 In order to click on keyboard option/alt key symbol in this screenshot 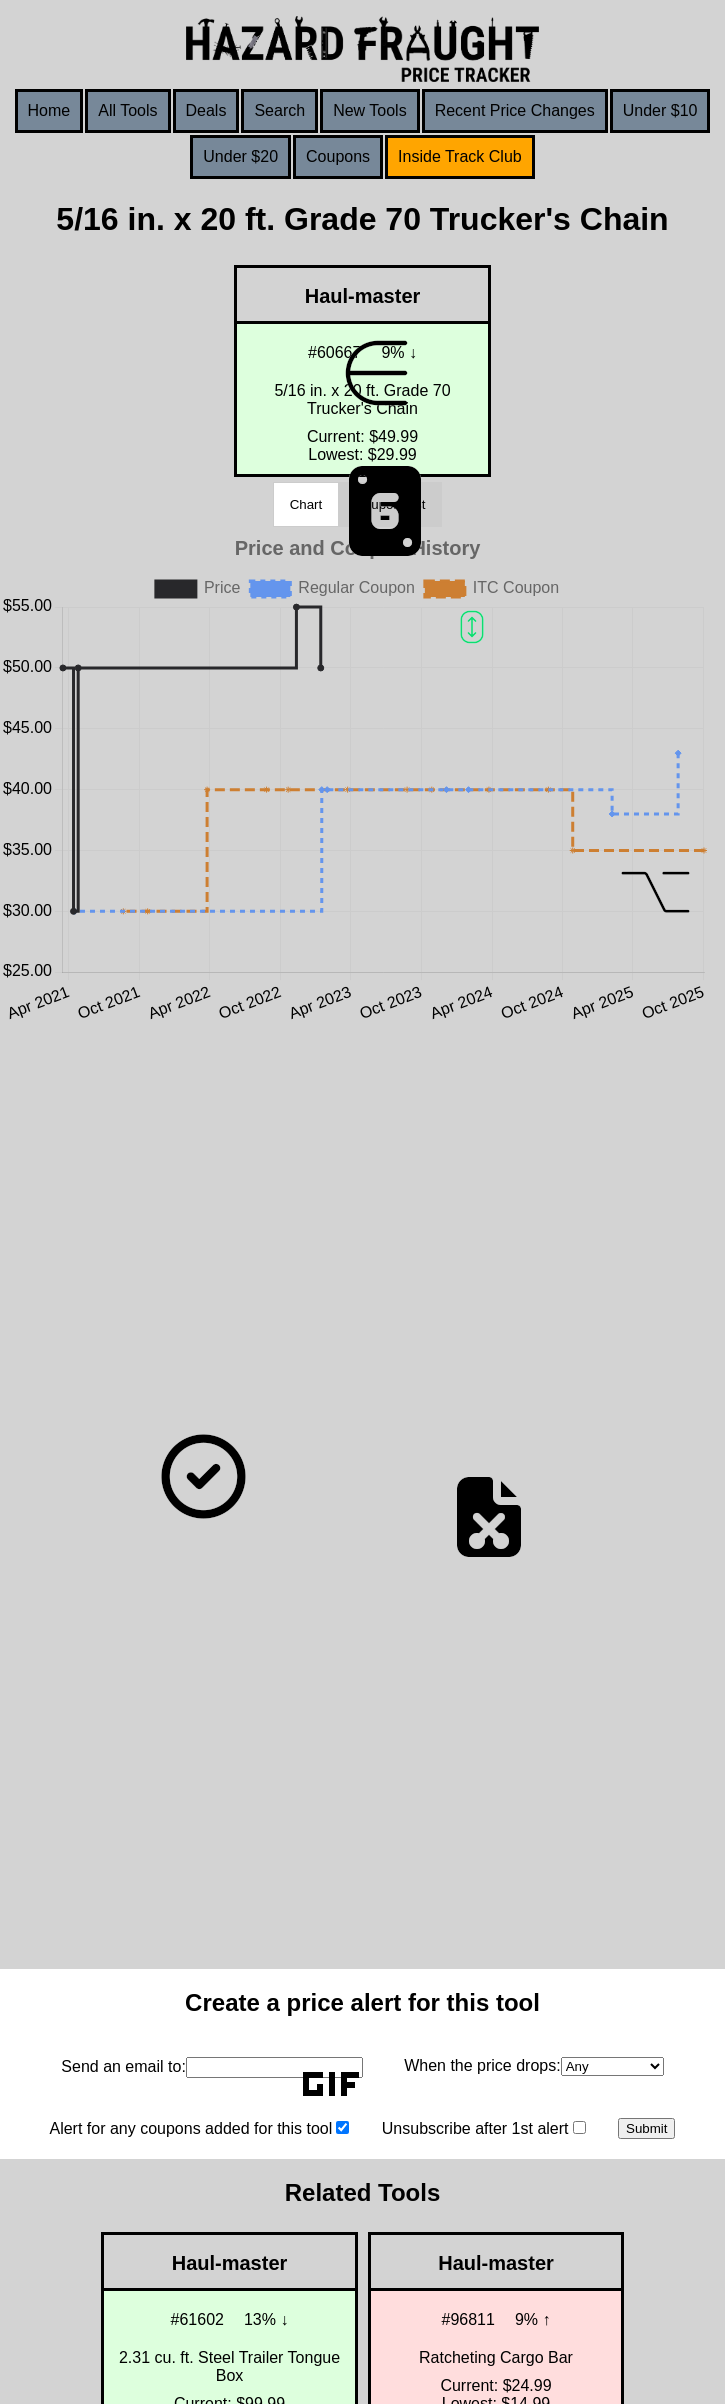, I will do `click(655, 889)`.